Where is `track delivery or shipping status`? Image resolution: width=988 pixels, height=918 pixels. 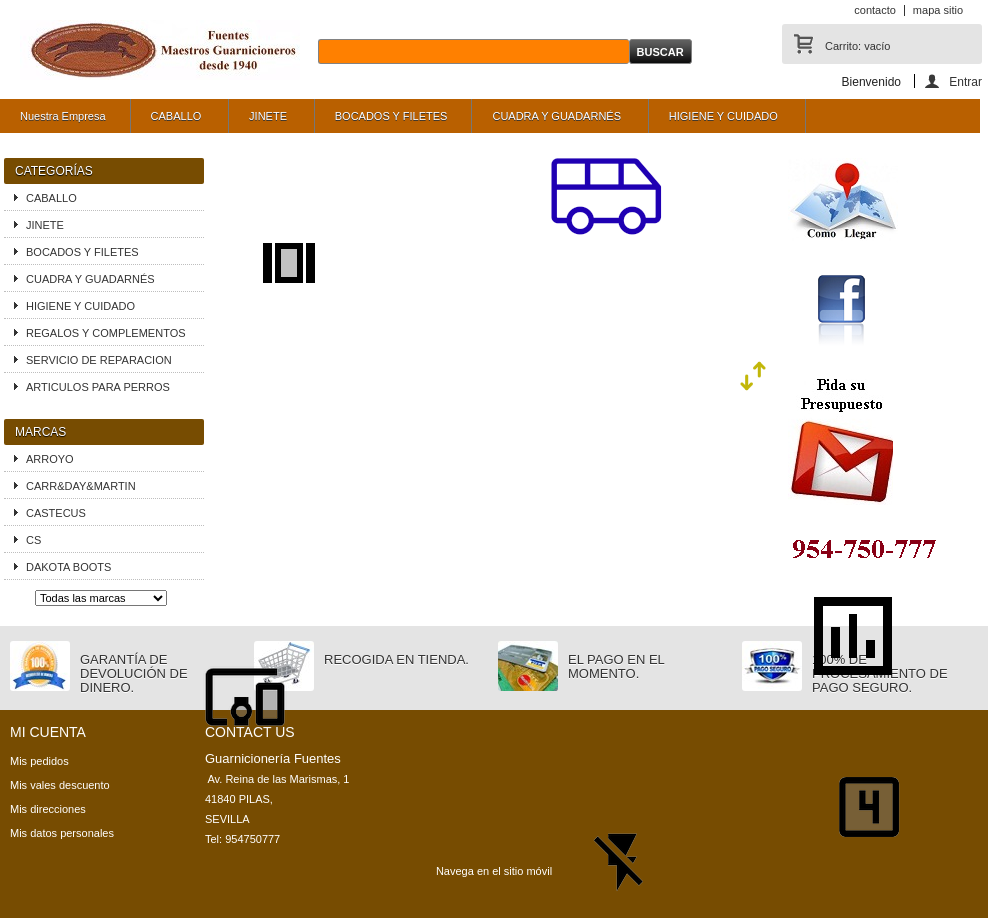 track delivery or shipping status is located at coordinates (602, 194).